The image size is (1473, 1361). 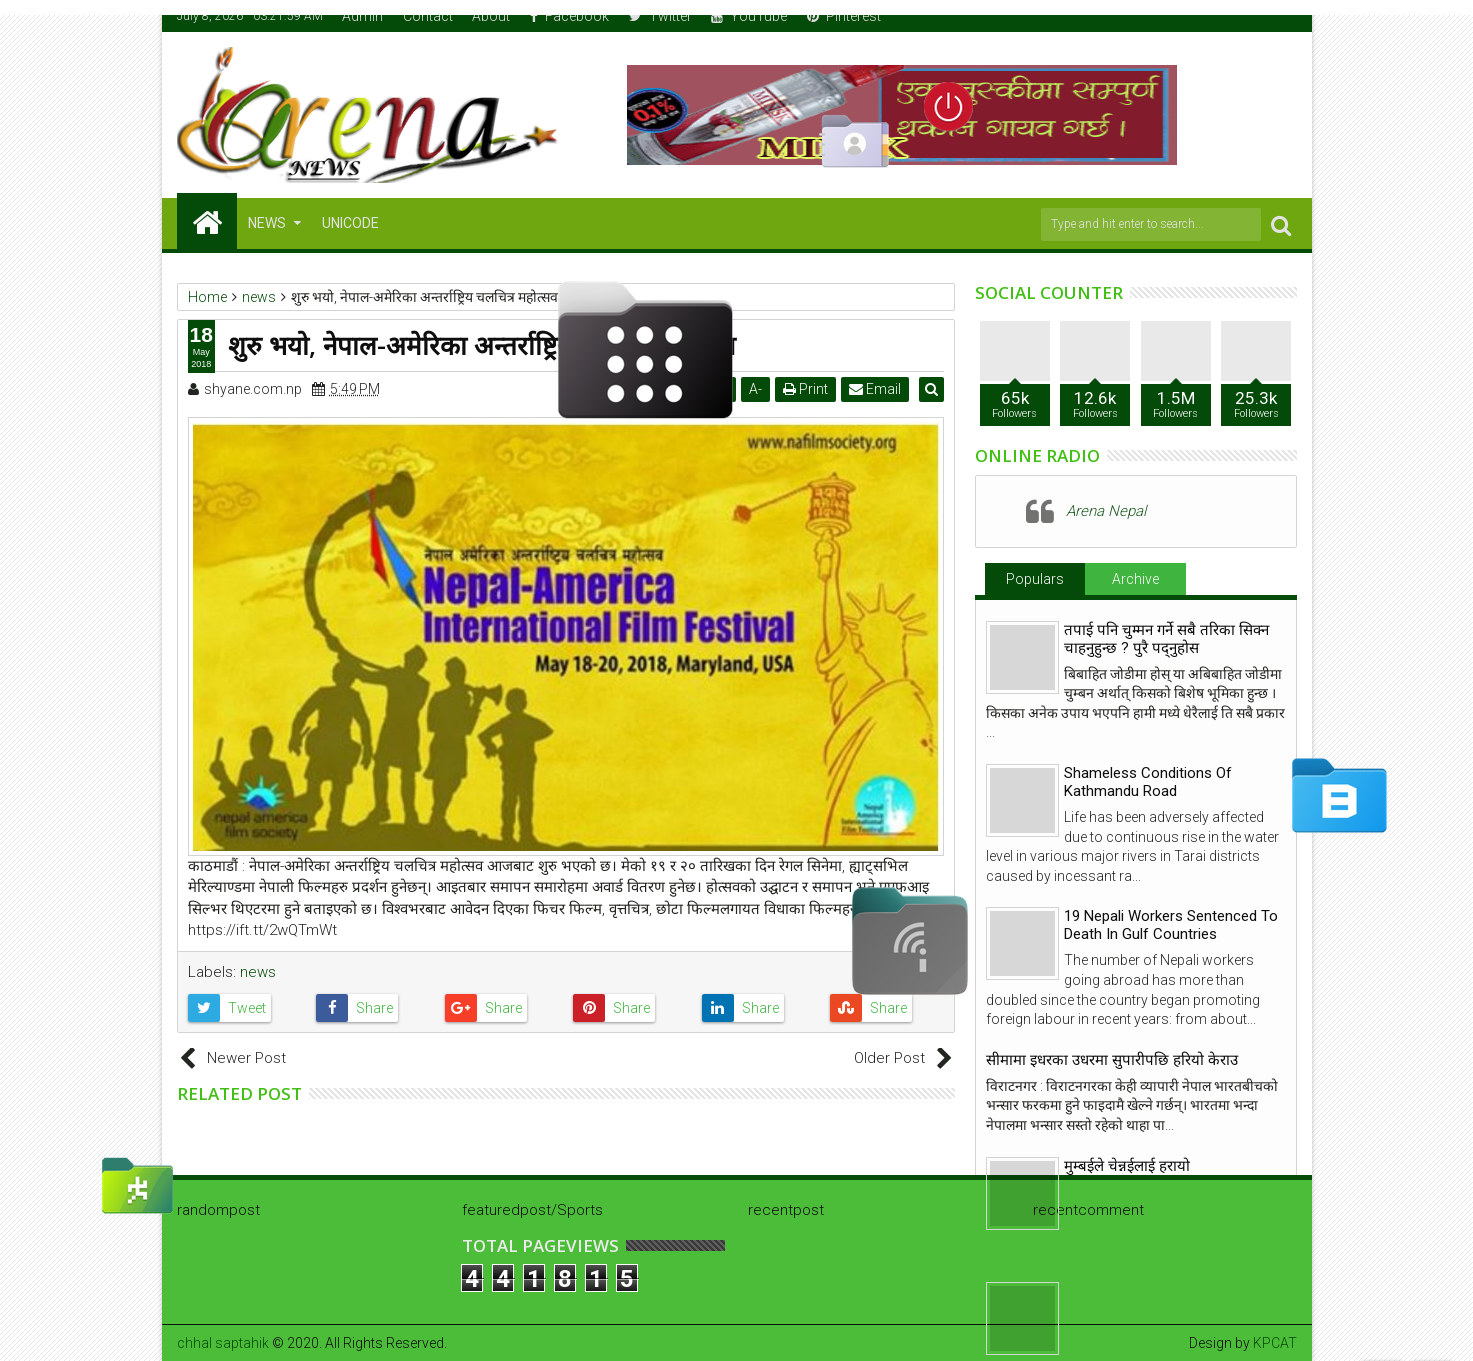 I want to click on open microsoft contacts folder, so click(x=855, y=143).